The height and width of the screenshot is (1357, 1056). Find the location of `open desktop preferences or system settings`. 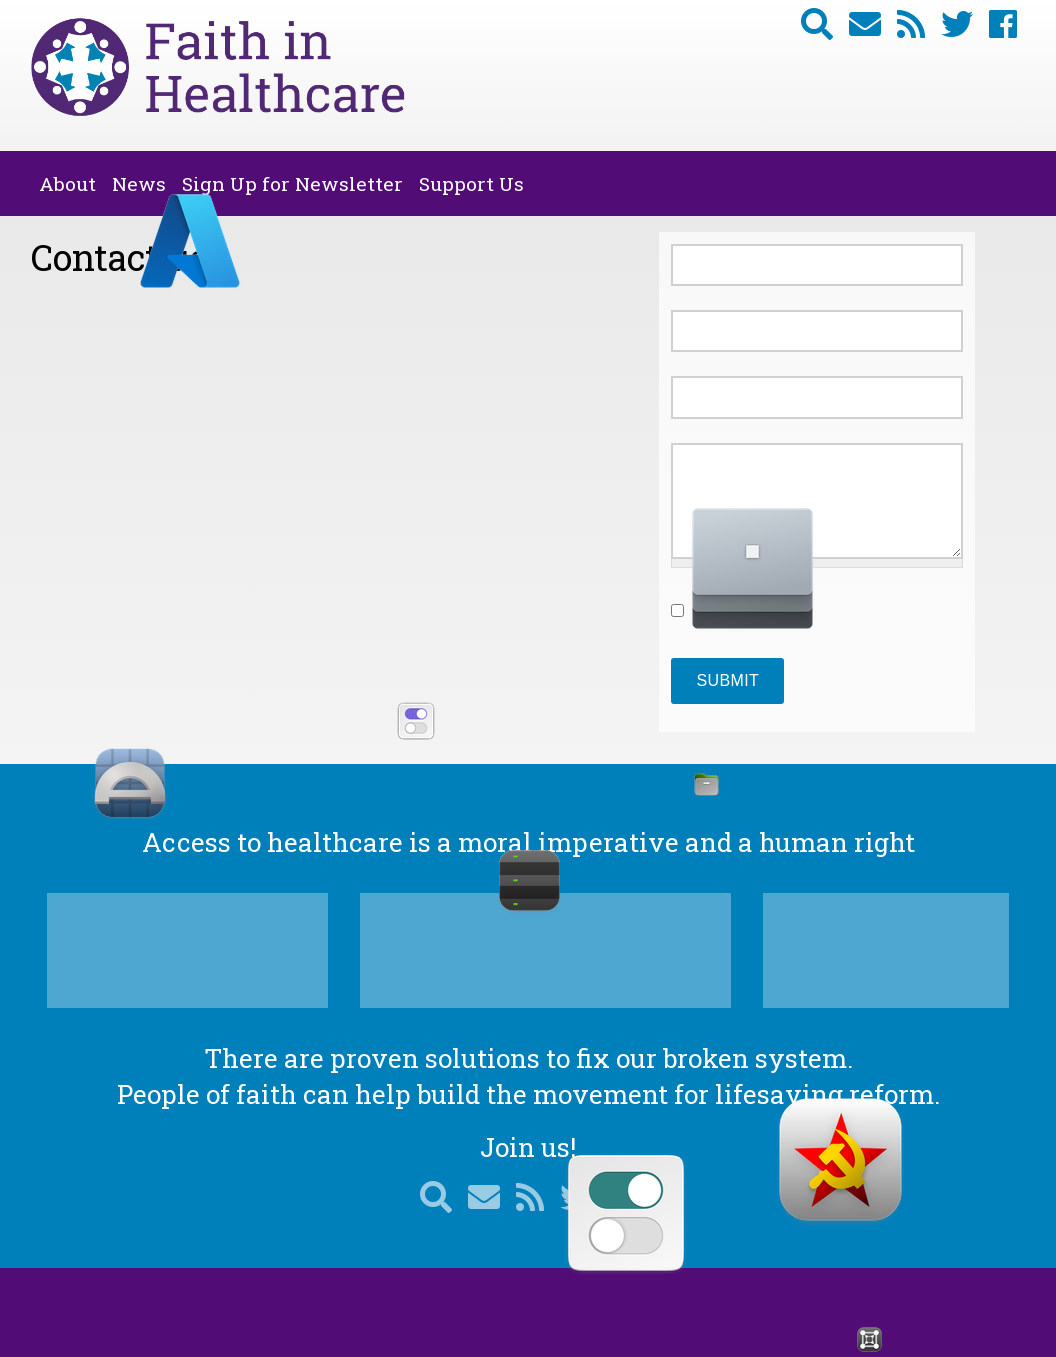

open desktop preferences or system settings is located at coordinates (626, 1213).